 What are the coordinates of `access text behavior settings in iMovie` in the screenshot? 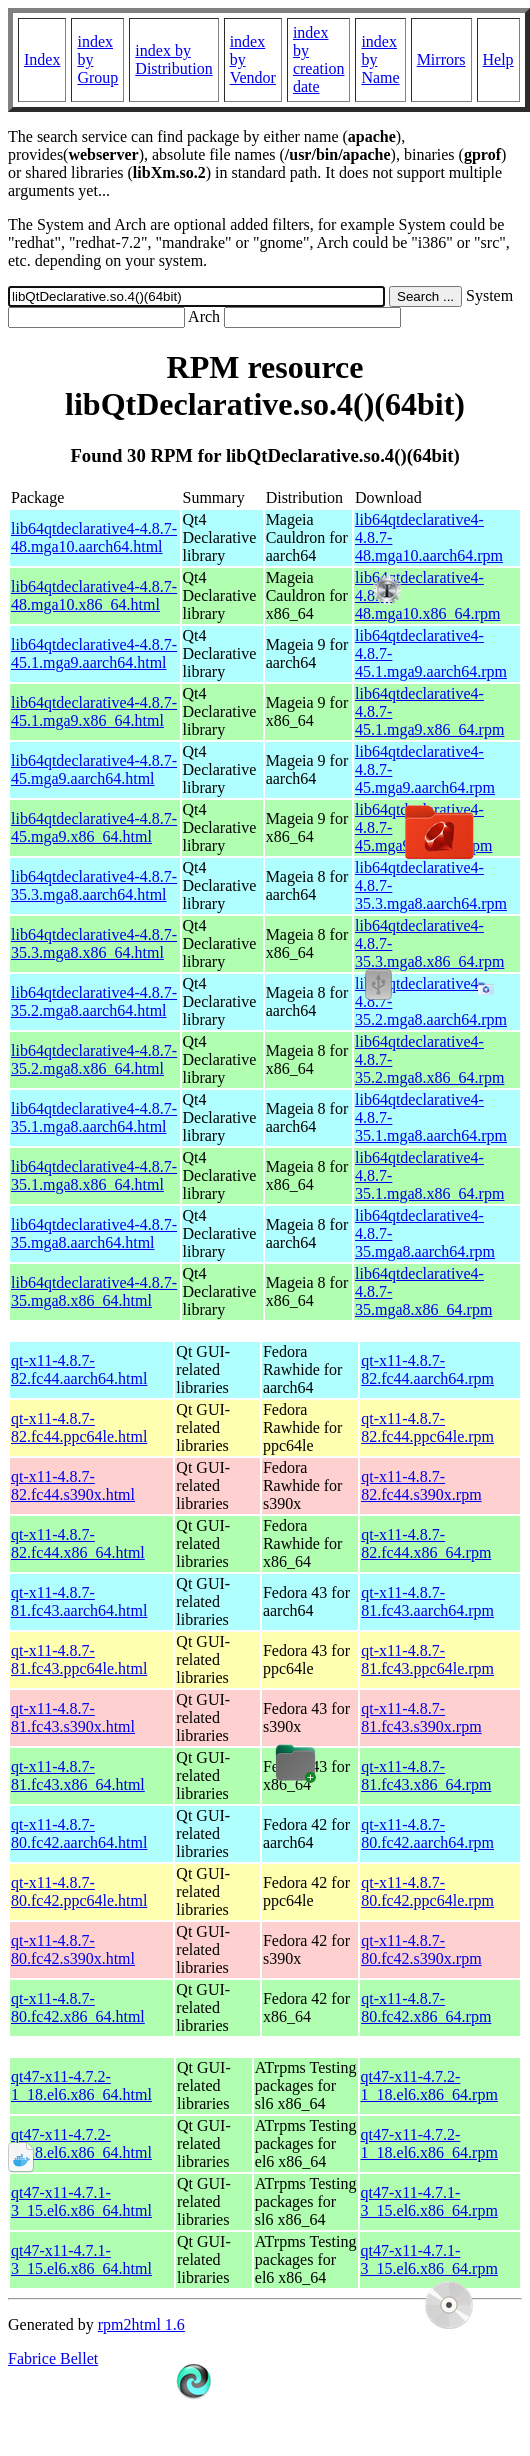 It's located at (387, 590).